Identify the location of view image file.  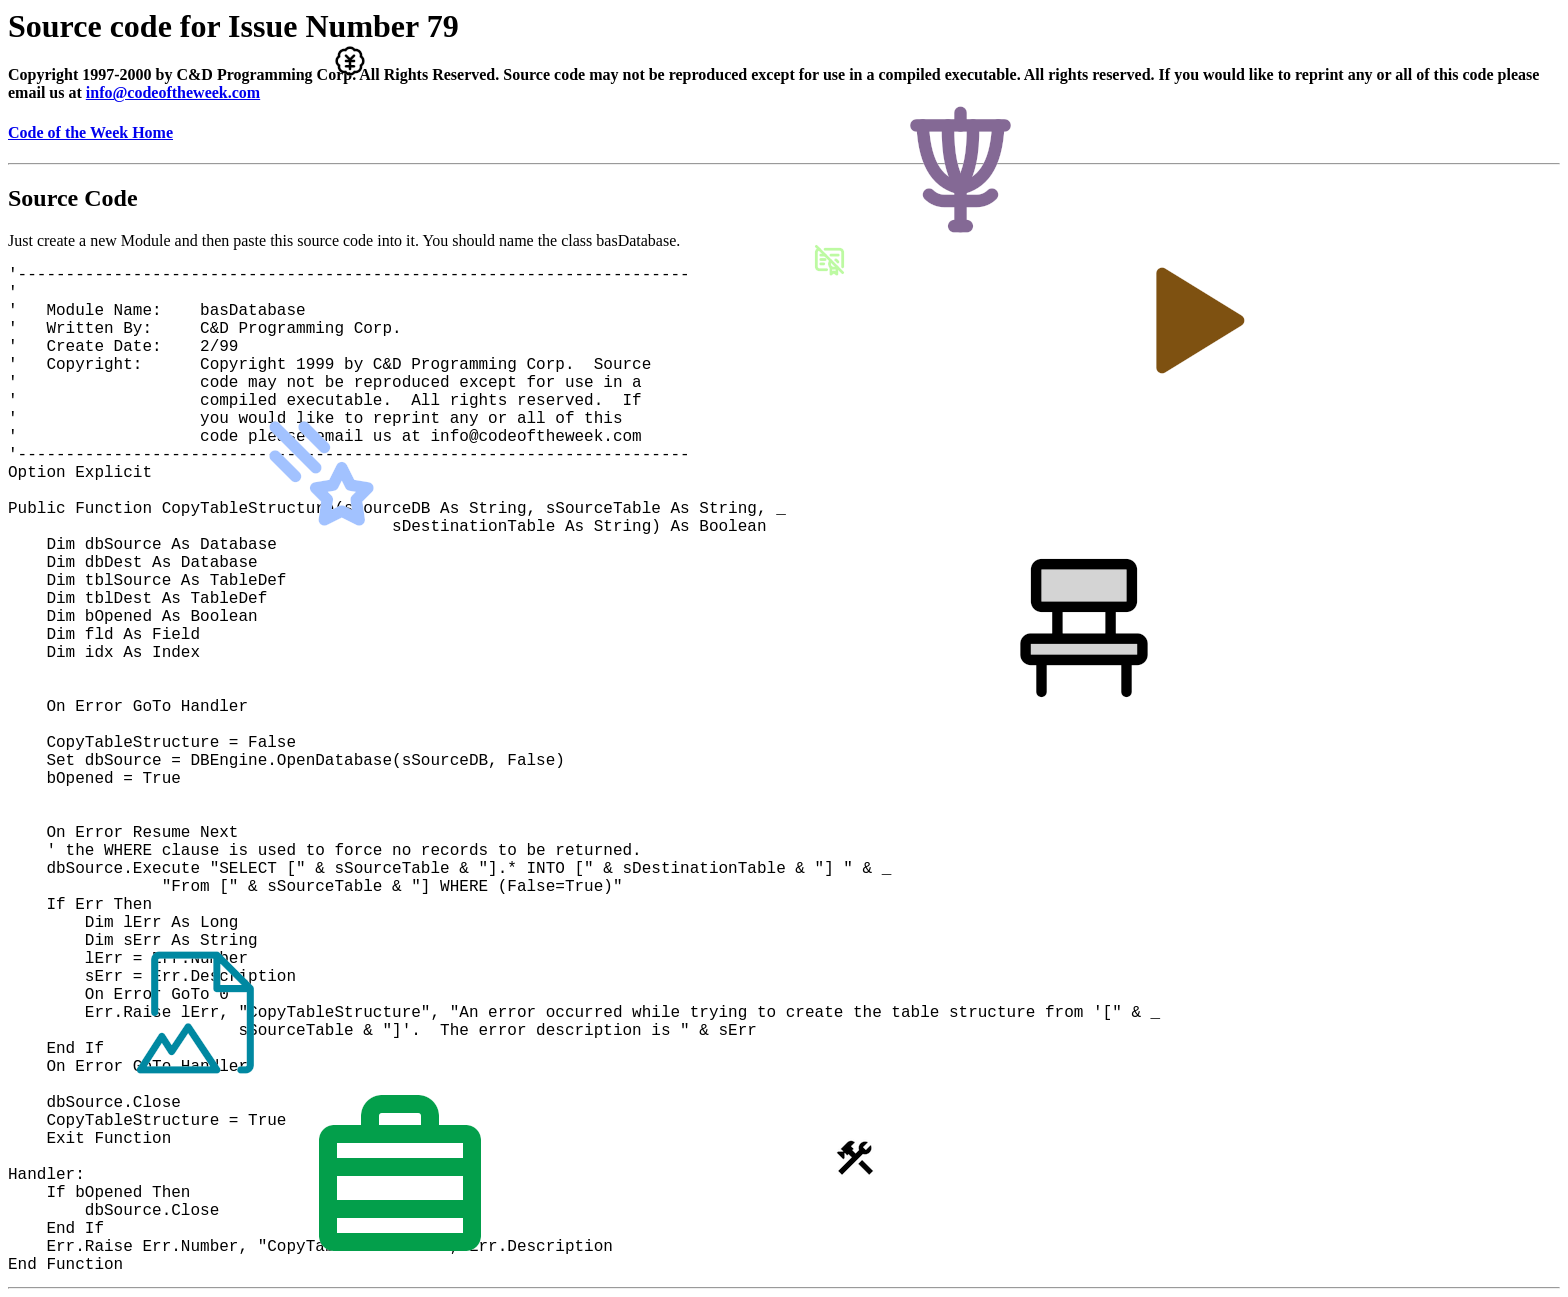
(202, 1012).